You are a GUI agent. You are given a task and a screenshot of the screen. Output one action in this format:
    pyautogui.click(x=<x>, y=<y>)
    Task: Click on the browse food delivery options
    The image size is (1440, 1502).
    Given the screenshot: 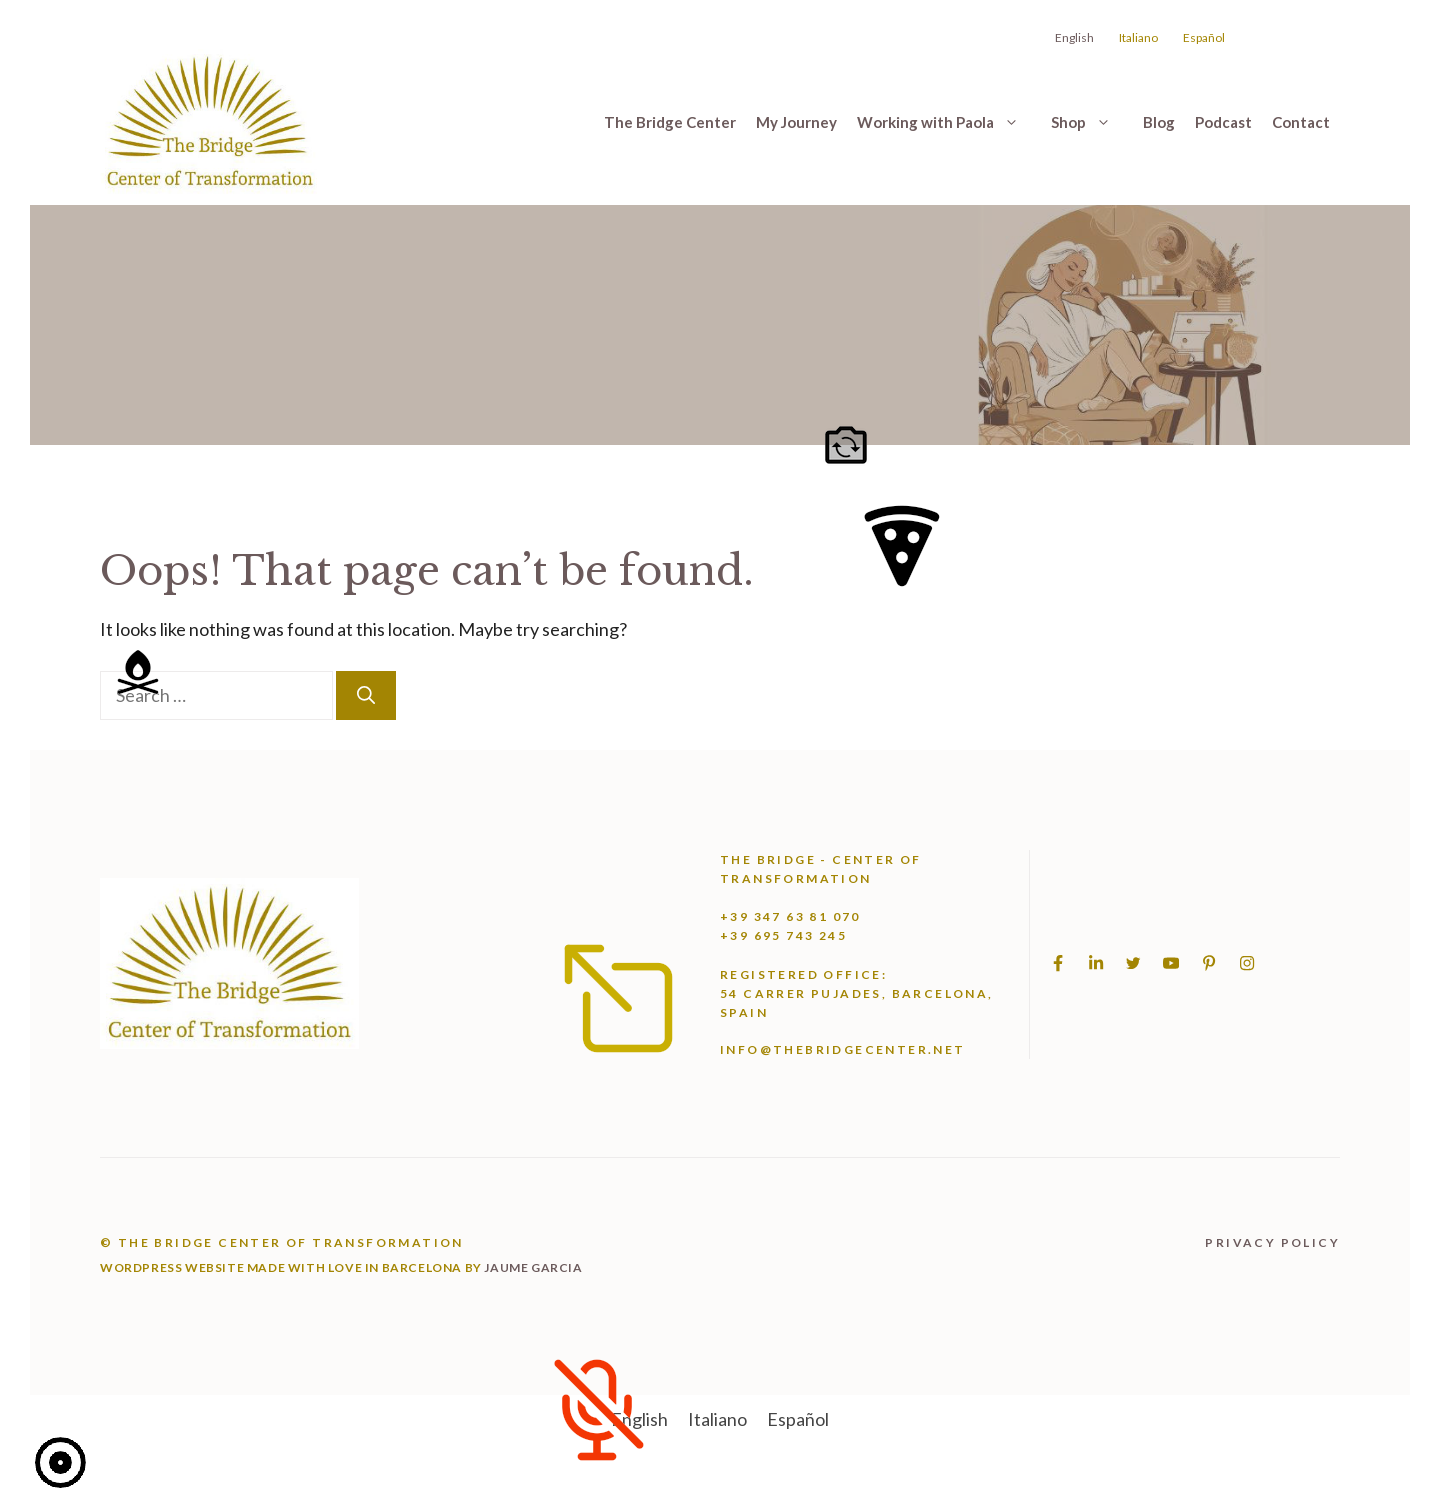 What is the action you would take?
    pyautogui.click(x=902, y=546)
    